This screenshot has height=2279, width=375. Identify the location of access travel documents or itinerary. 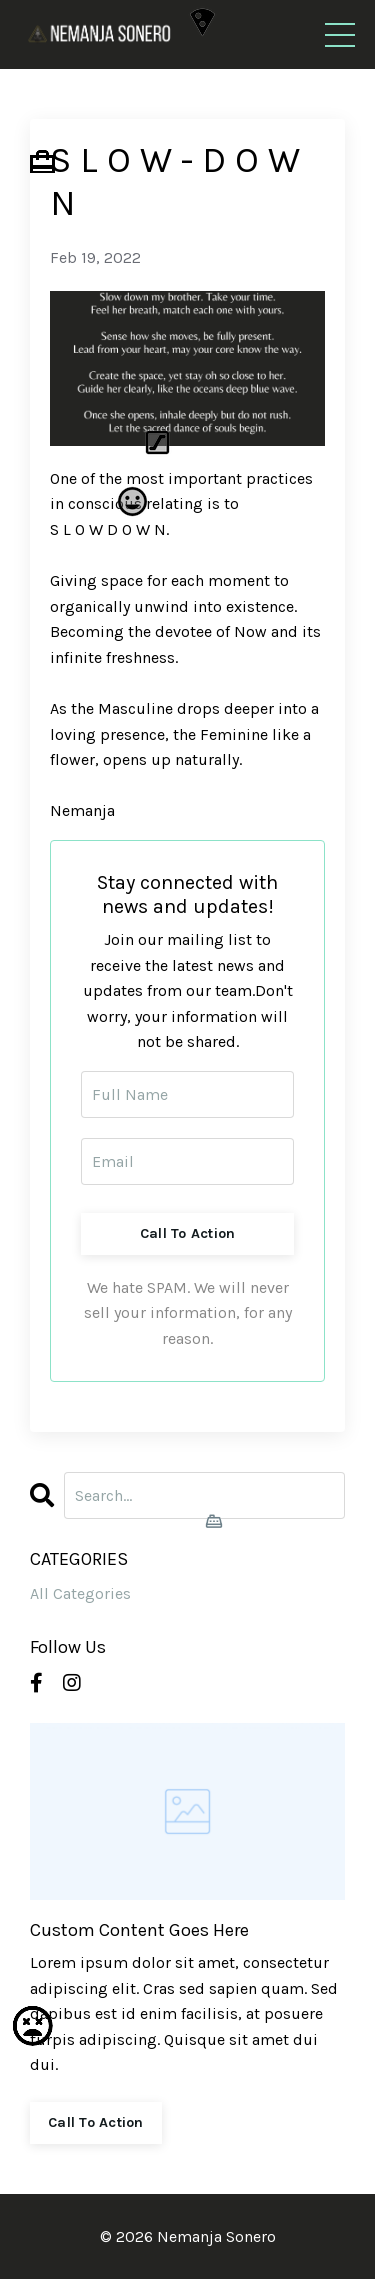
(42, 162).